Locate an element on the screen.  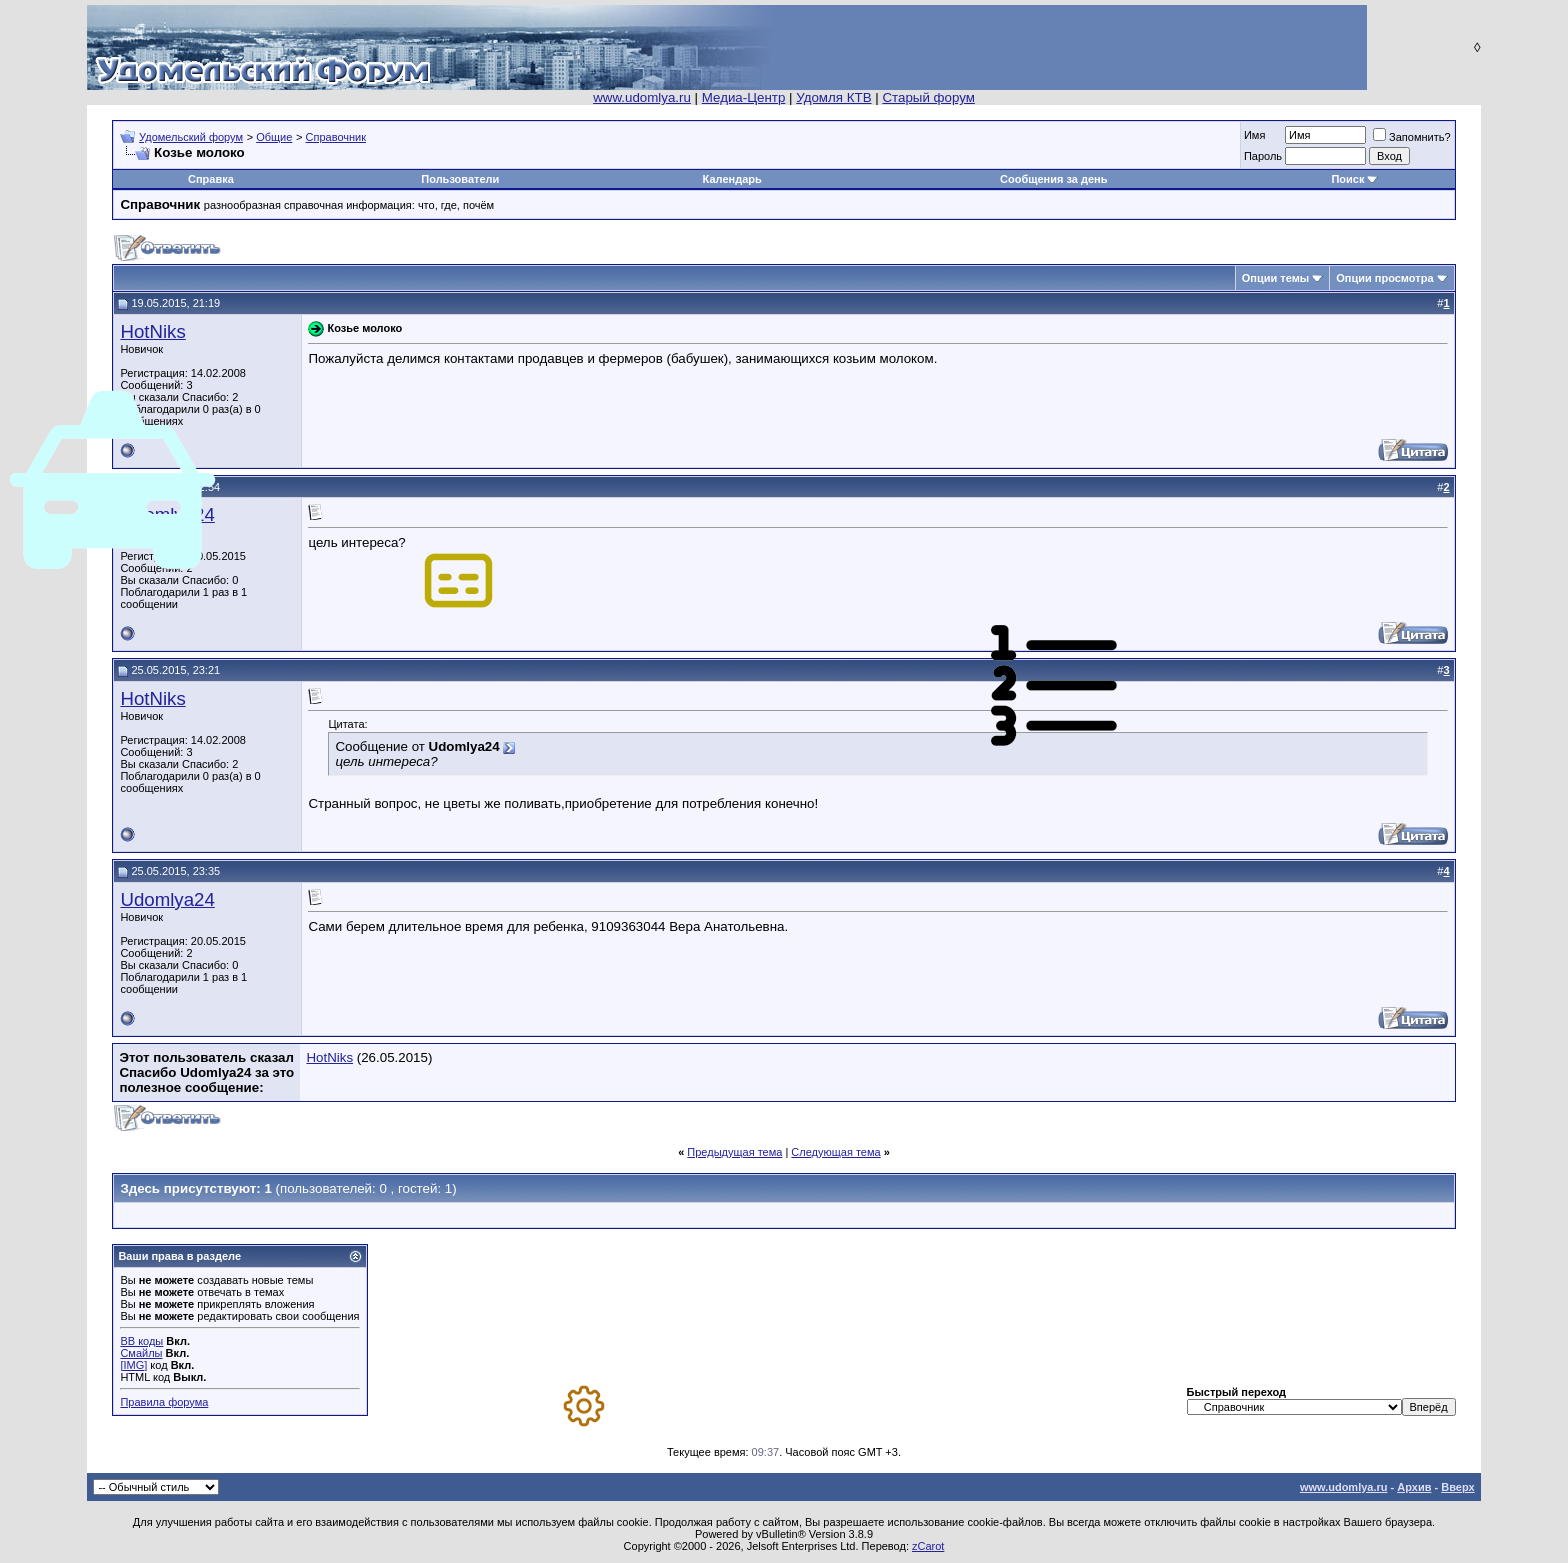
format text as a numbered list is located at coordinates (1056, 685).